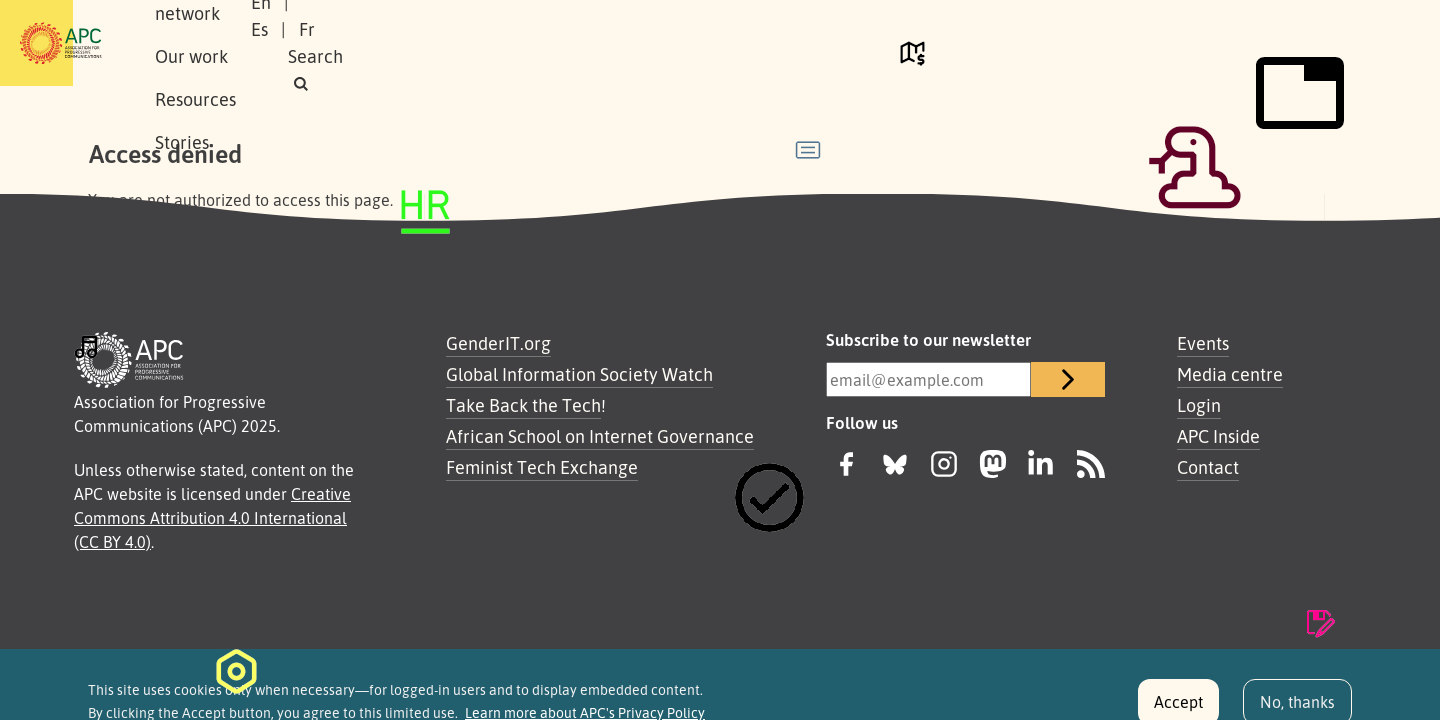  Describe the element at coordinates (1321, 624) in the screenshot. I see `save file with a new name or location` at that location.